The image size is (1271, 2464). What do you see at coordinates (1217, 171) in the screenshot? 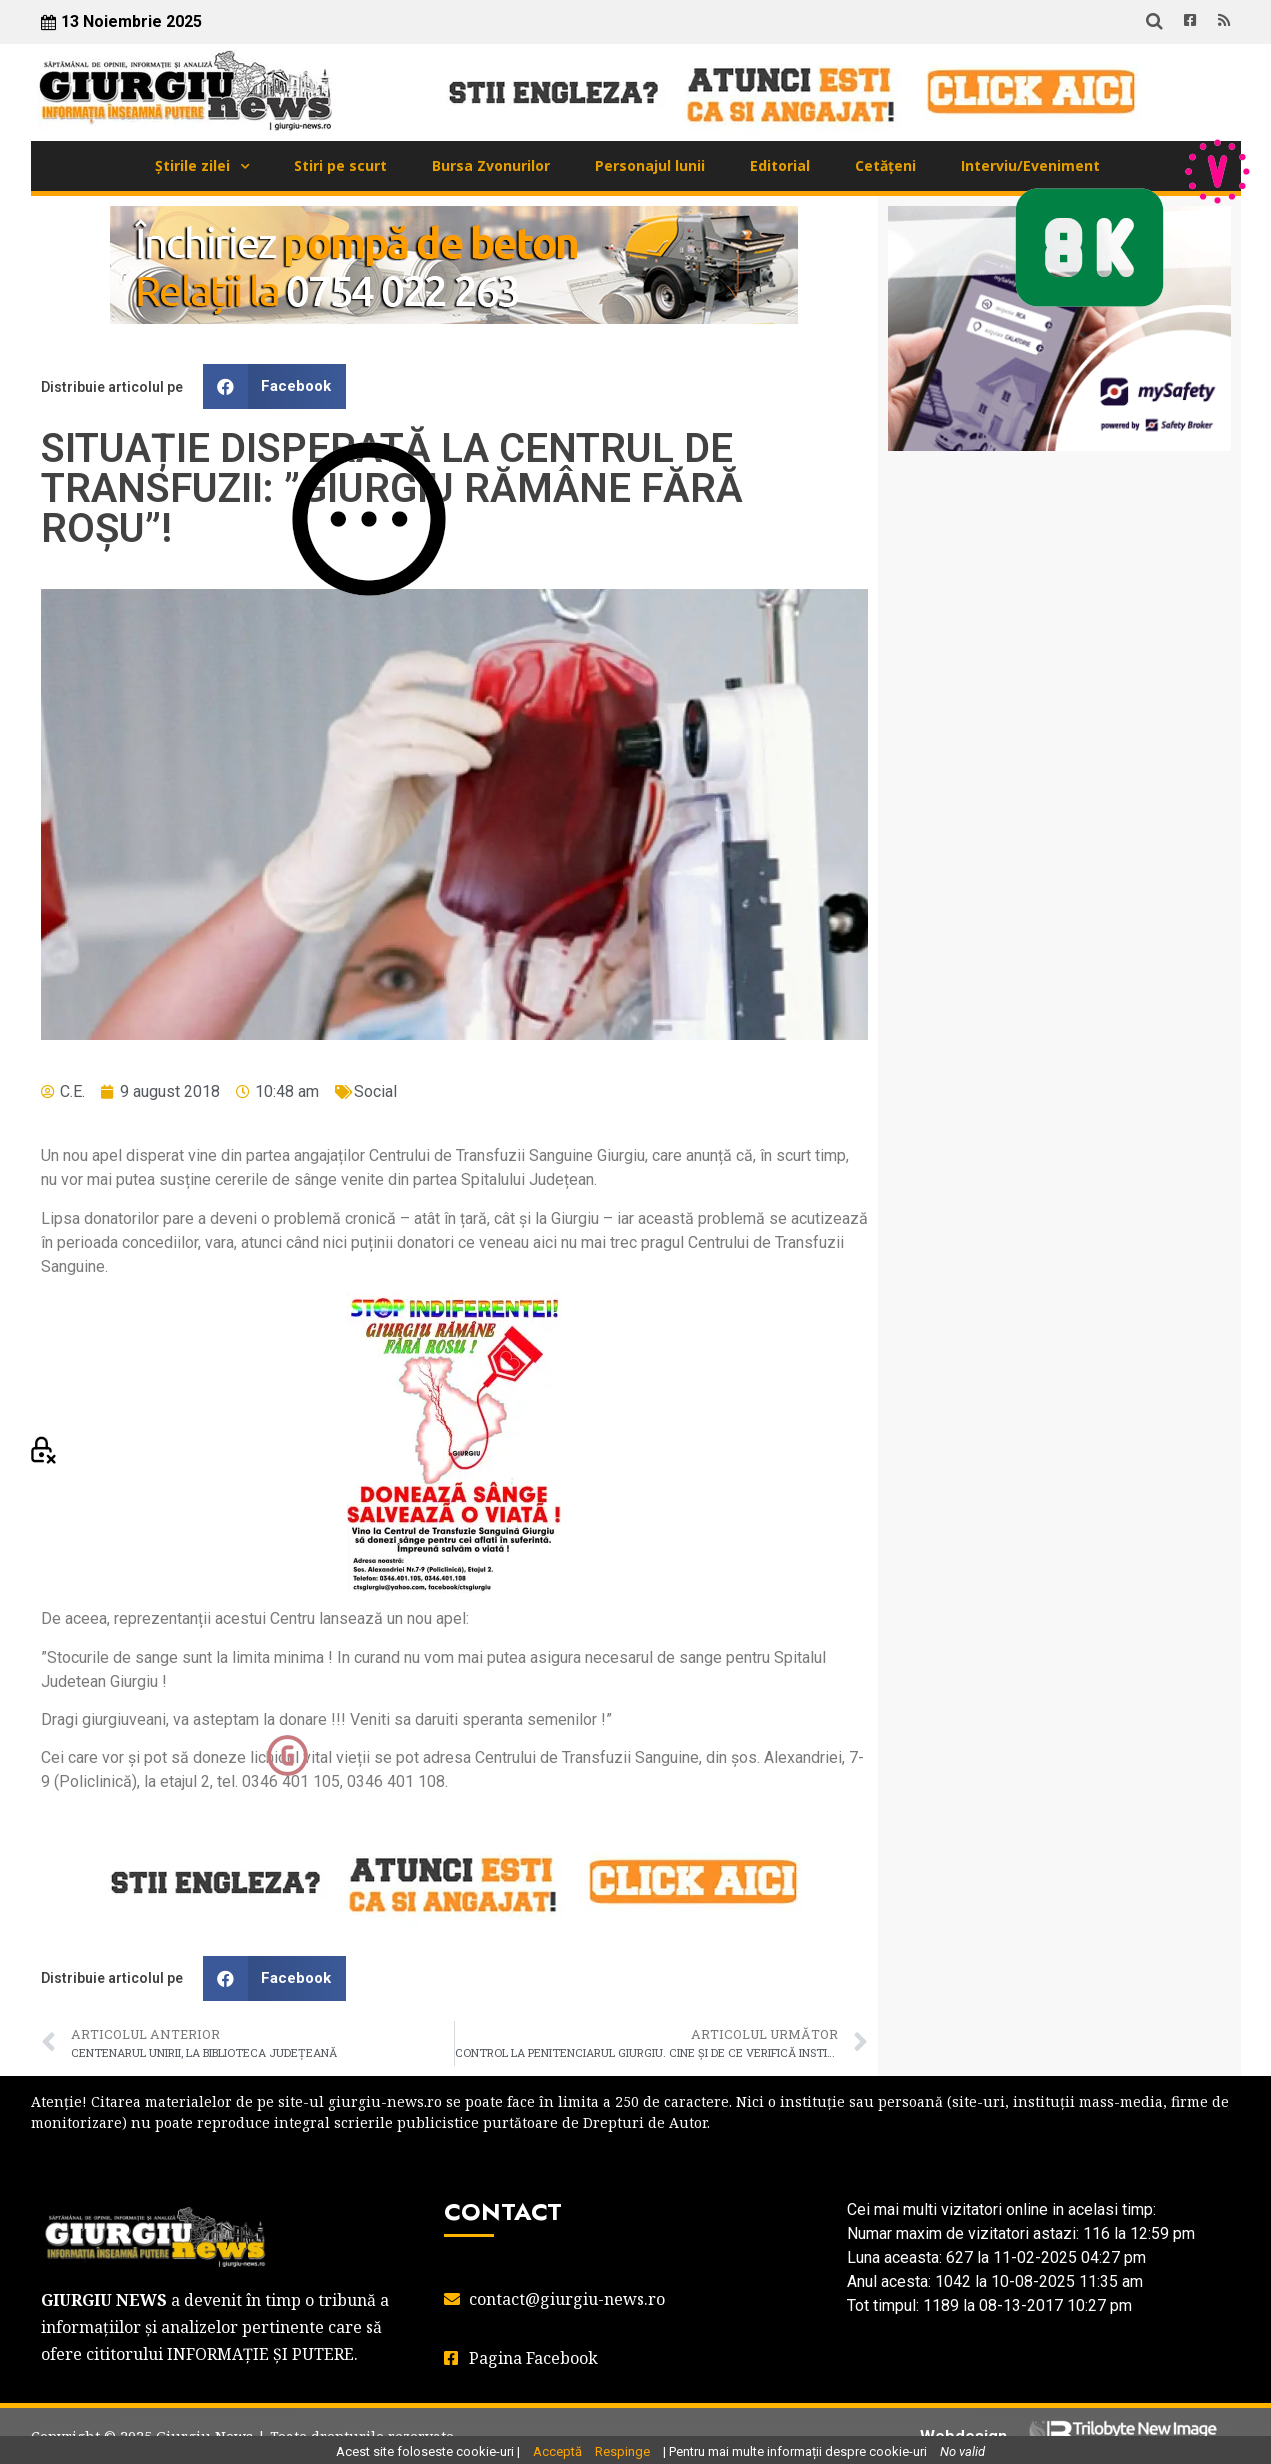
I see `indicates a verified or validation status in progress` at bounding box center [1217, 171].